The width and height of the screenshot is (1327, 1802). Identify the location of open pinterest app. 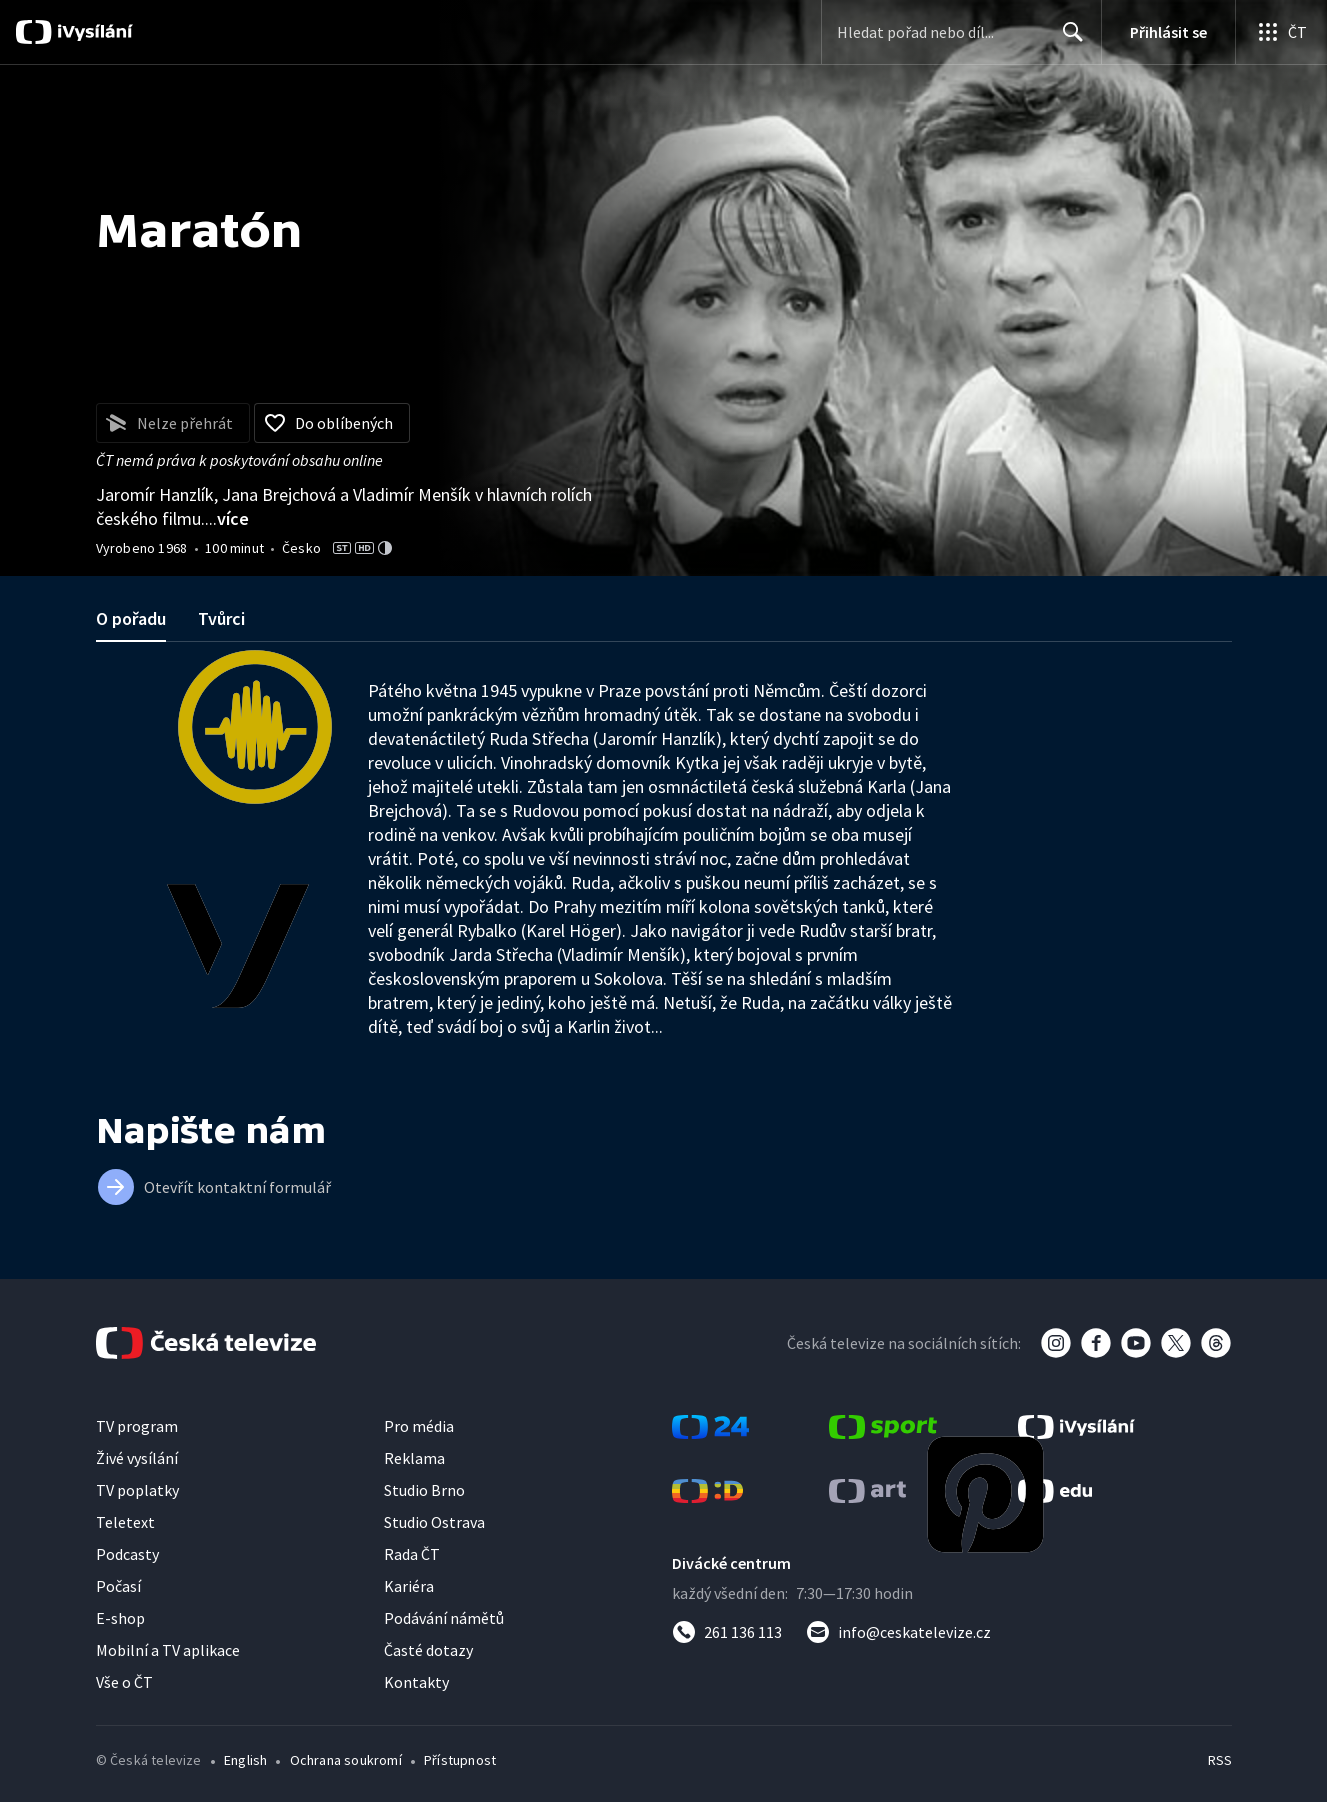
(985, 1494).